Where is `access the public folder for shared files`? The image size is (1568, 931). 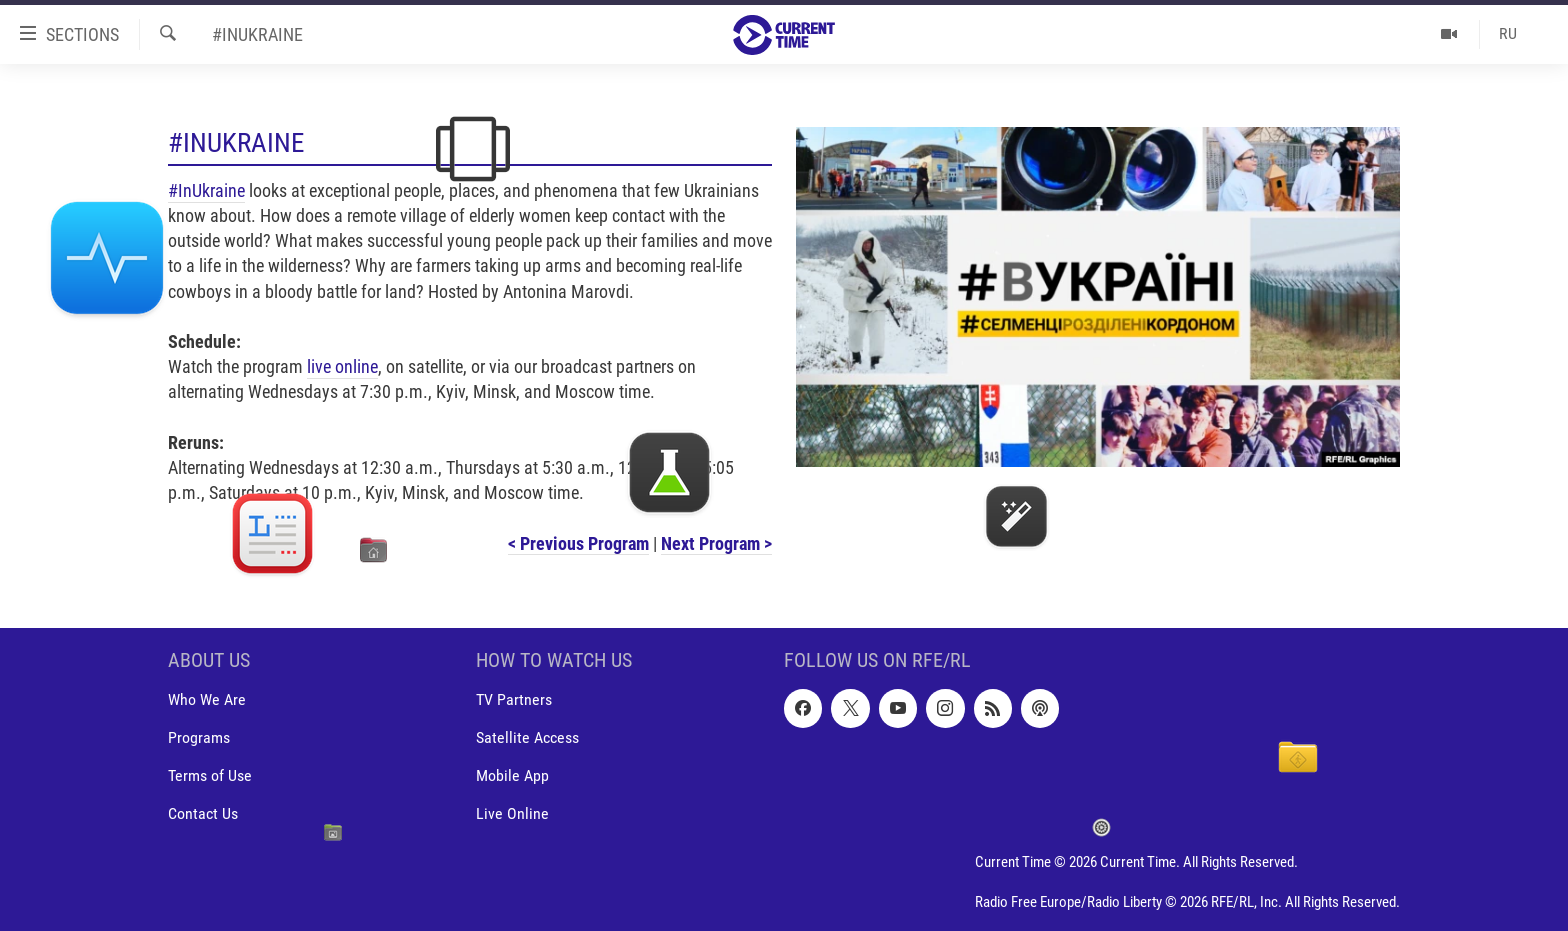 access the public folder for shared files is located at coordinates (1298, 757).